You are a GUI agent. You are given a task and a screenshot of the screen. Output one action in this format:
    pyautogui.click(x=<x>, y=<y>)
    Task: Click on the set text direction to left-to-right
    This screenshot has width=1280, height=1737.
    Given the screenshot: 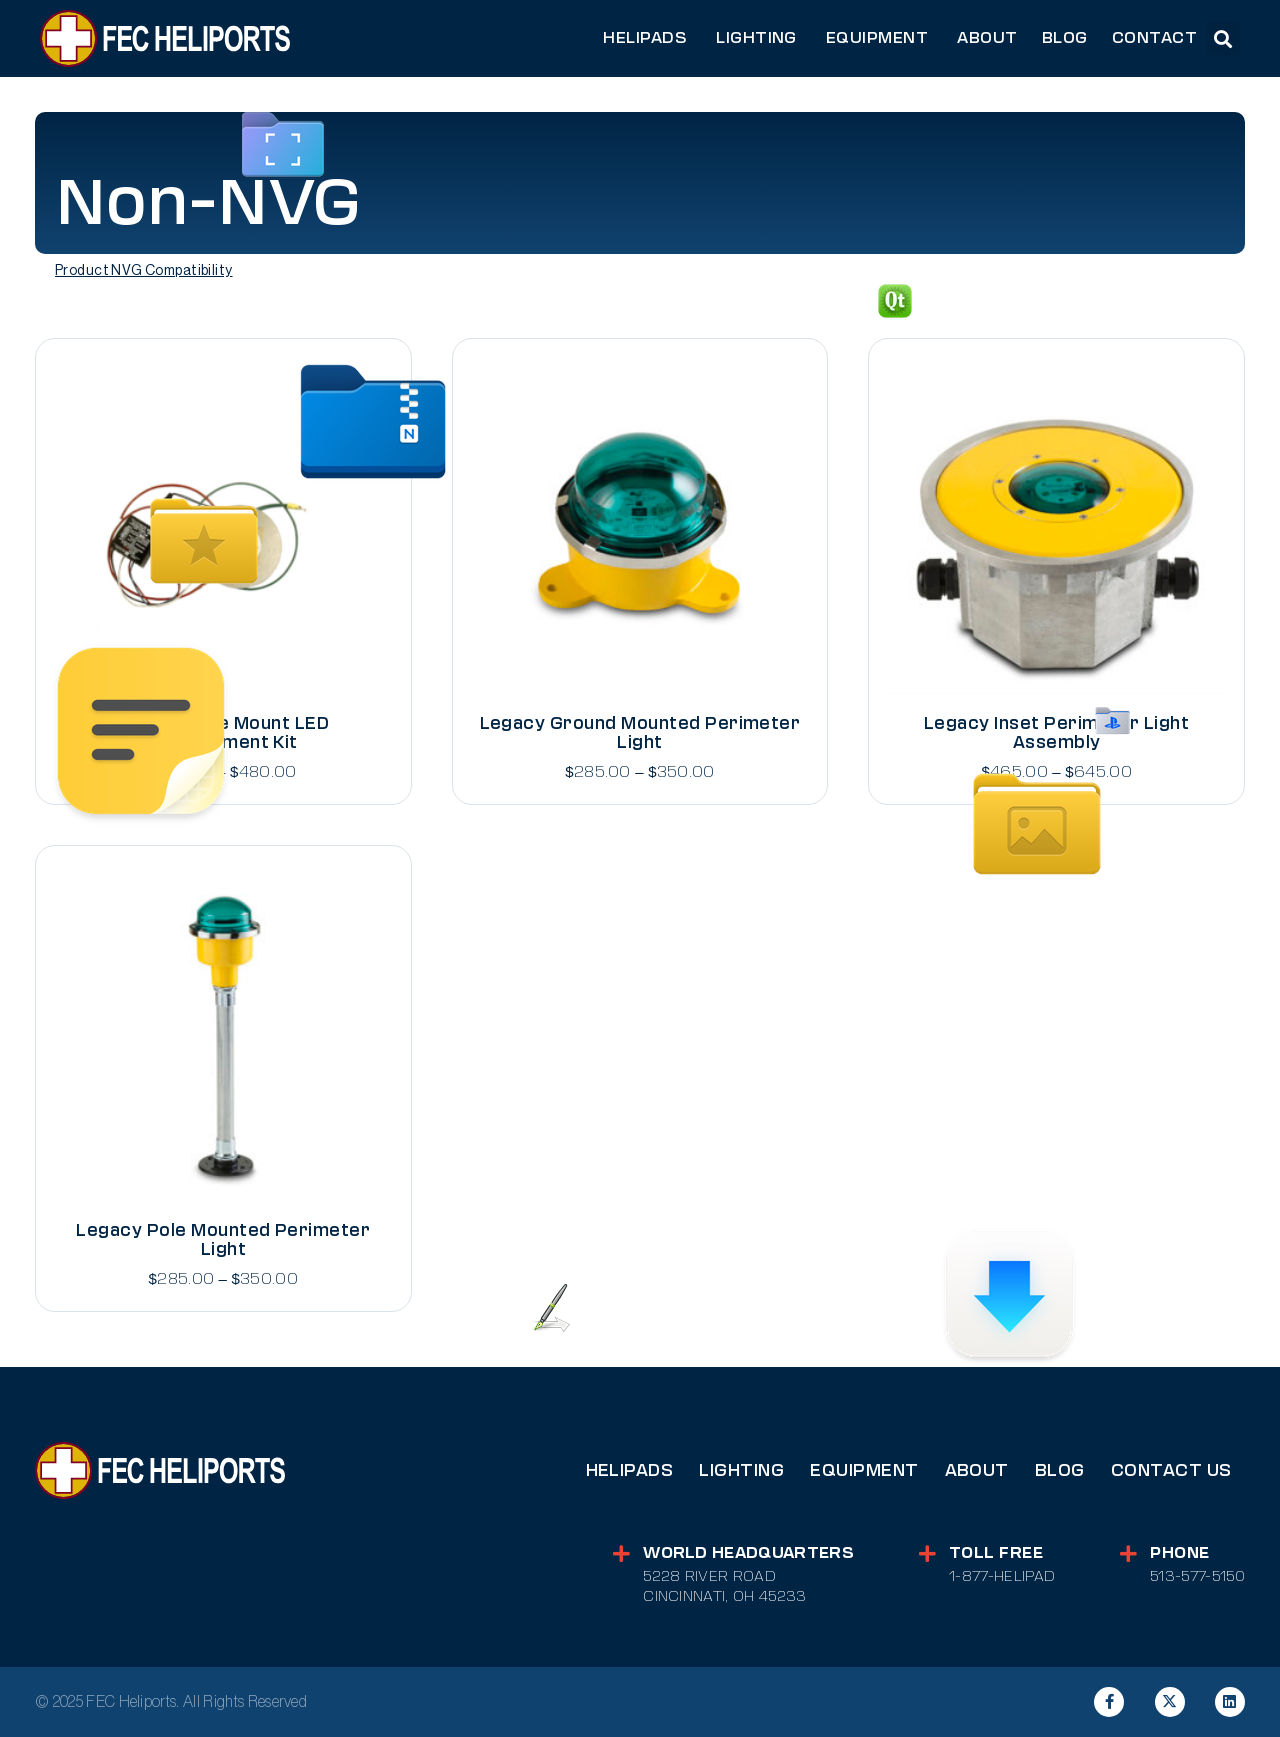 What is the action you would take?
    pyautogui.click(x=550, y=1308)
    